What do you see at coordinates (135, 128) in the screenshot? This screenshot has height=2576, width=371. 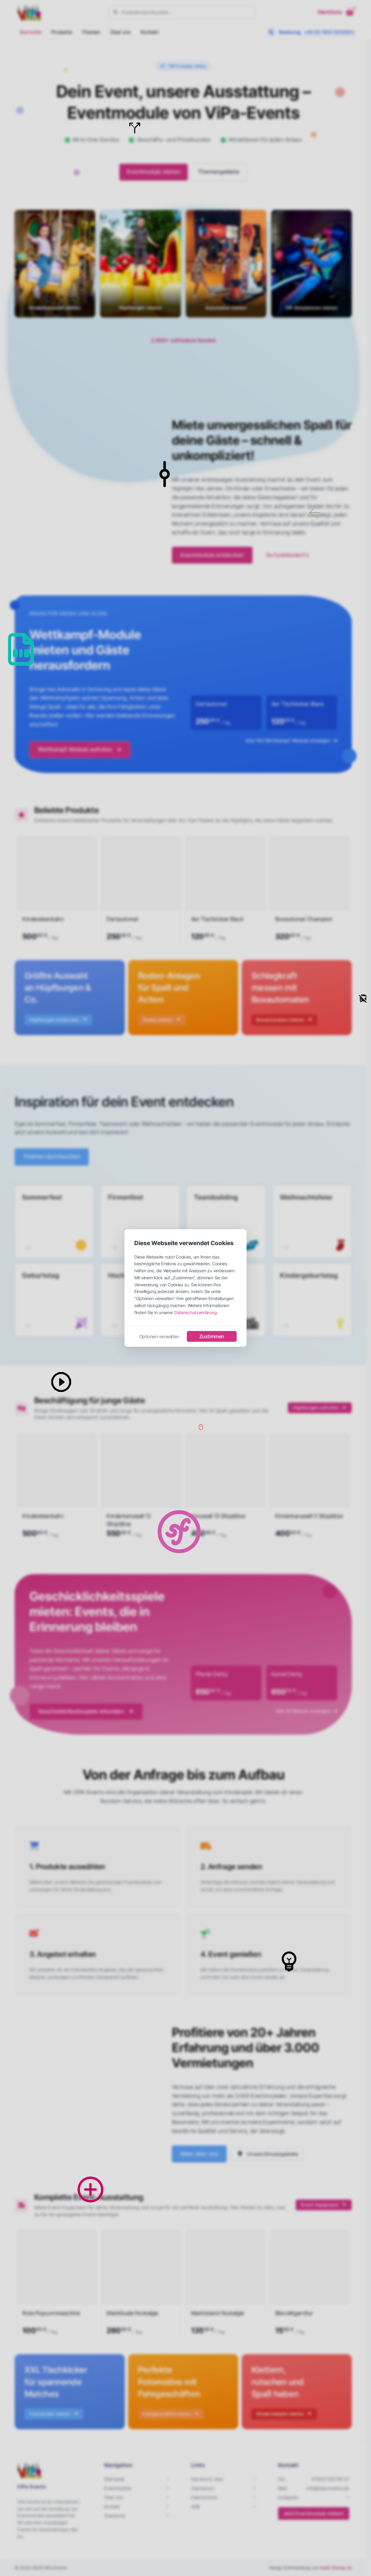 I see `take alternate route to the right` at bounding box center [135, 128].